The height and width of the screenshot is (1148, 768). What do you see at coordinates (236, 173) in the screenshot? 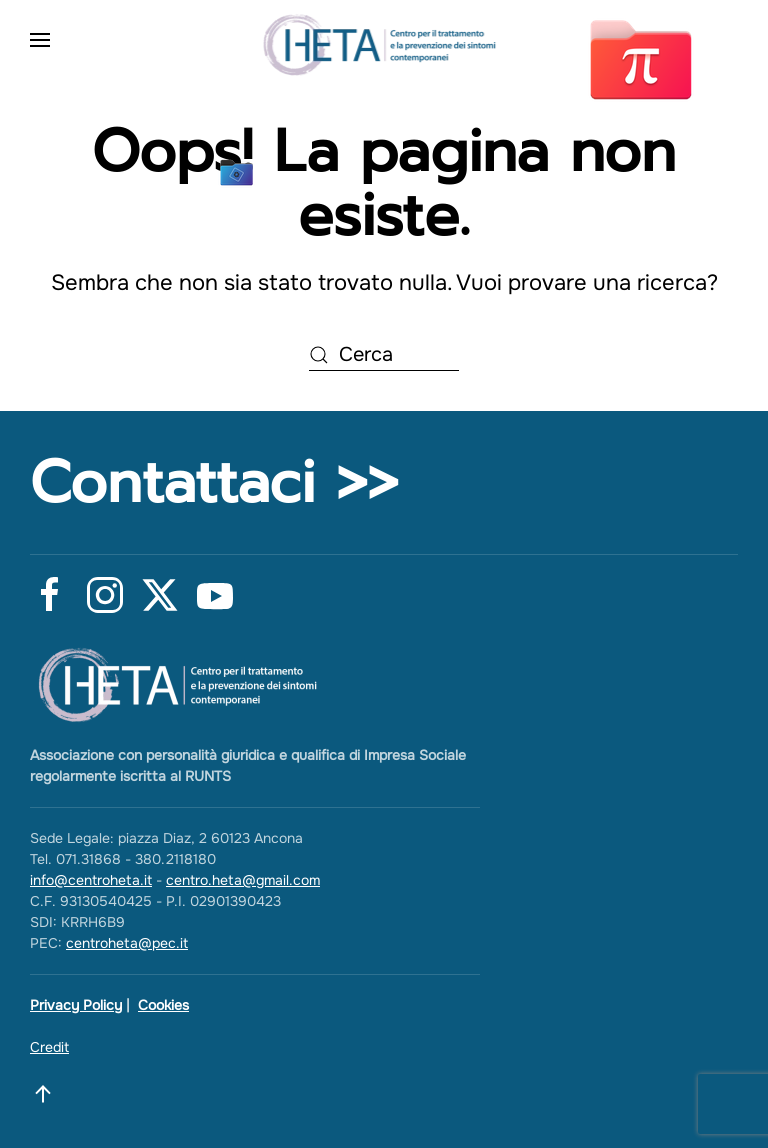
I see `folder containing adobe photoshop elements files` at bounding box center [236, 173].